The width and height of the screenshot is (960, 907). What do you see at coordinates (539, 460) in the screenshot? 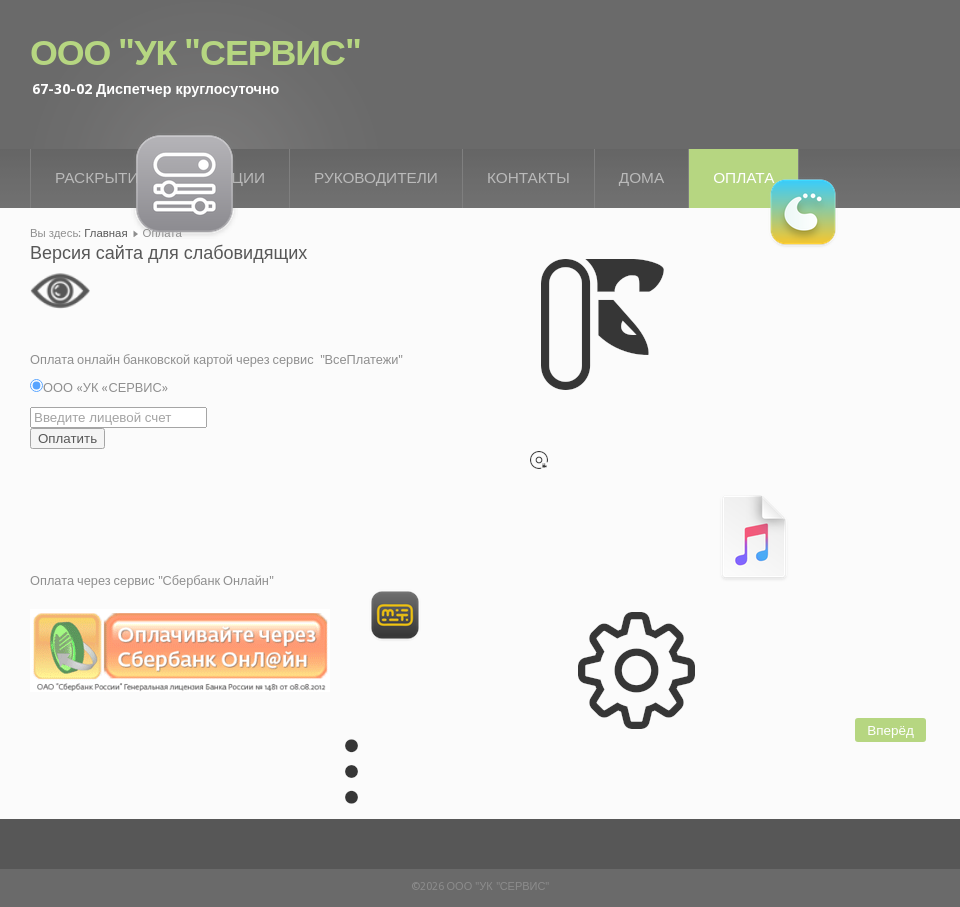
I see `indicates video disc or DVD media` at bounding box center [539, 460].